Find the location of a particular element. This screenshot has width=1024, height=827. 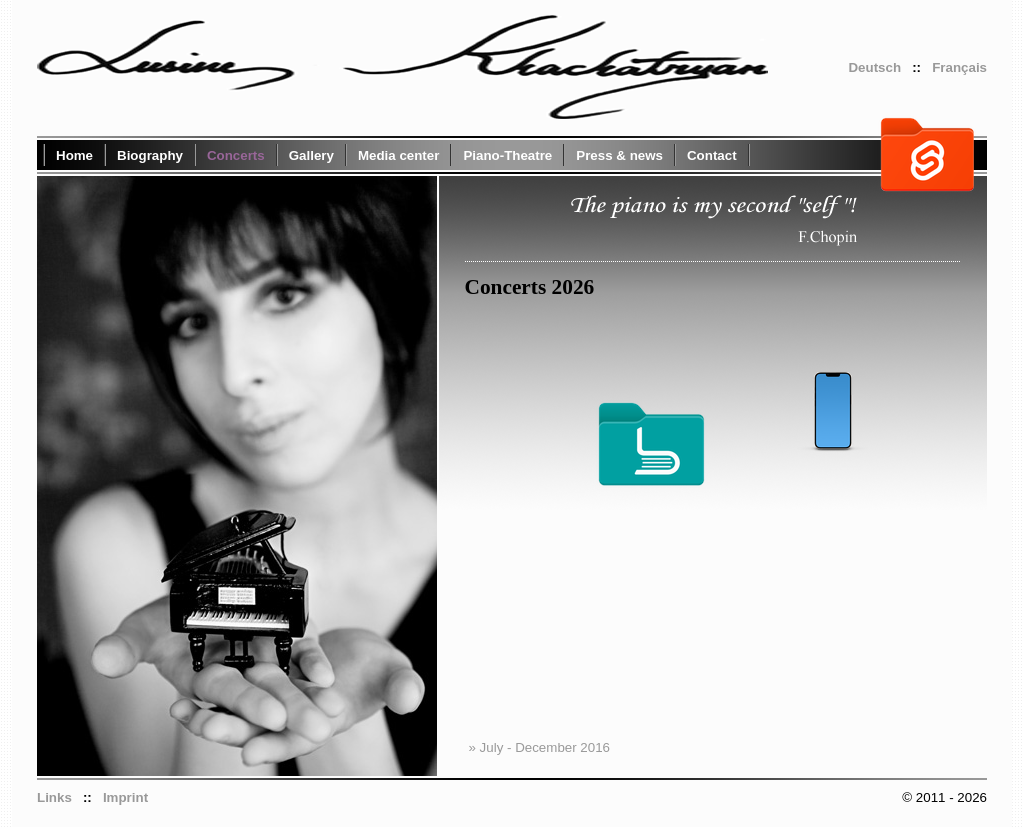

iPhone 13 device icon is located at coordinates (833, 412).